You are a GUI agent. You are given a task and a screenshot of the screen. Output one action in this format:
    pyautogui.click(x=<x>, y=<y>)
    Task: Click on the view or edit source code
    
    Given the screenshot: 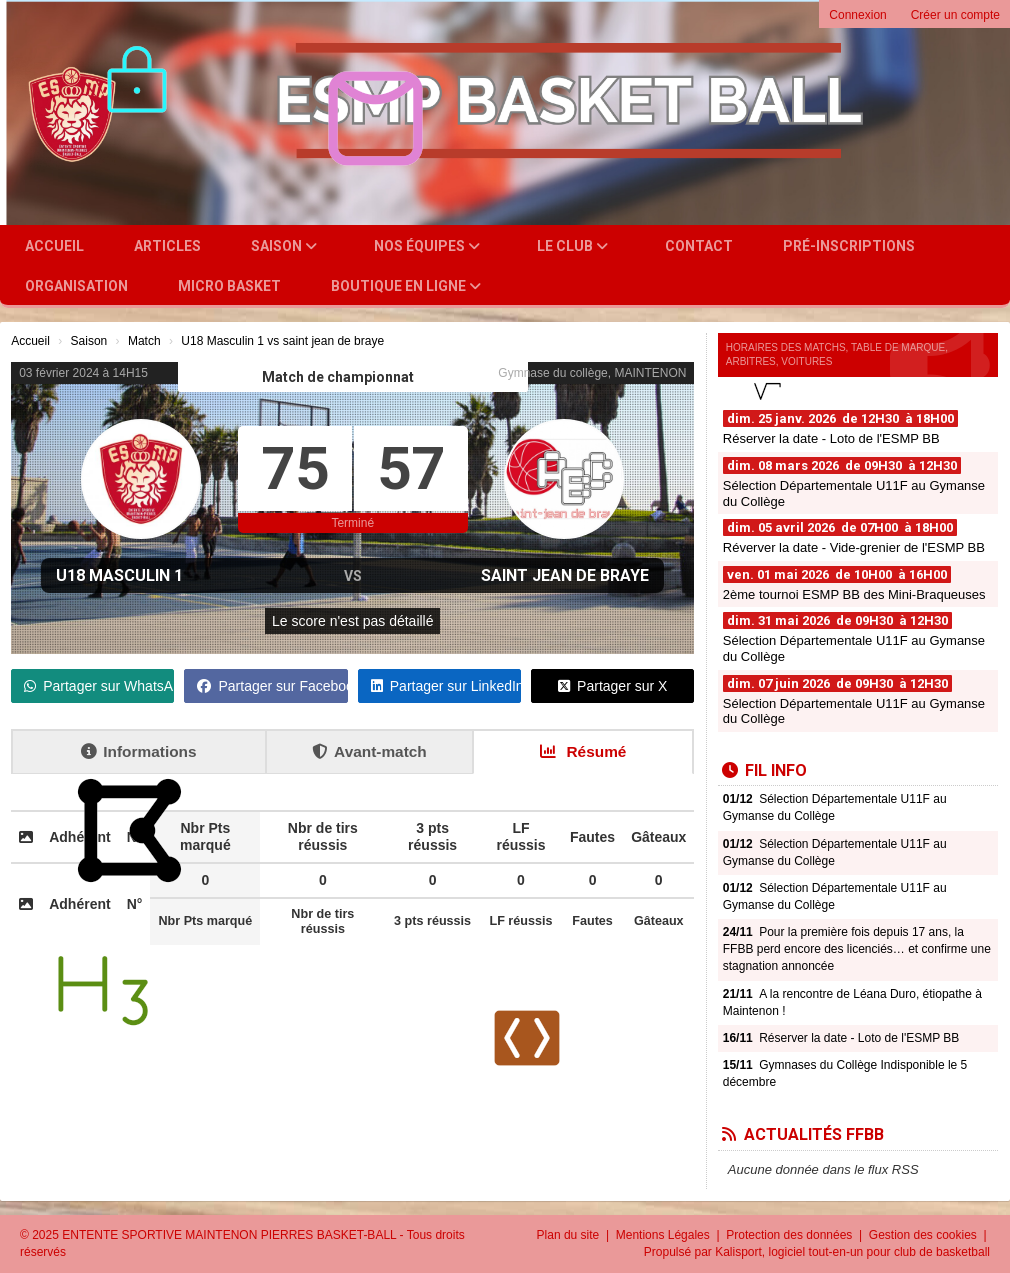 What is the action you would take?
    pyautogui.click(x=527, y=1038)
    